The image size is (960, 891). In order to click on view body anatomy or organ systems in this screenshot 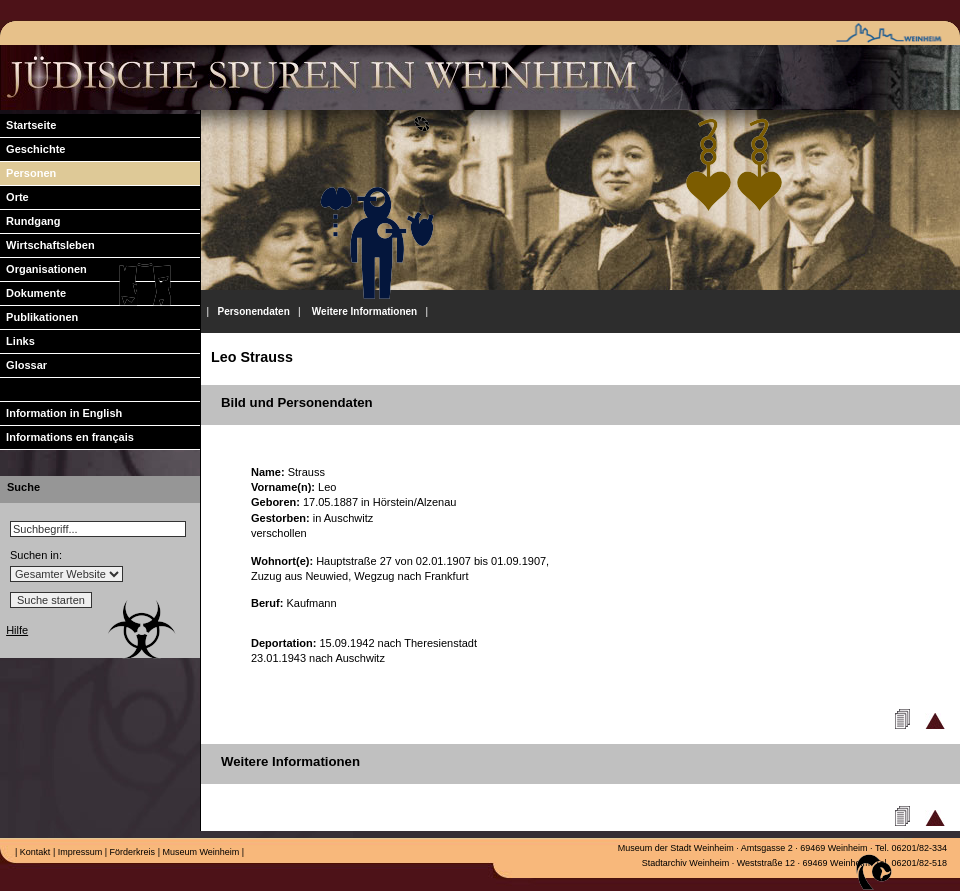, I will do `click(376, 243)`.